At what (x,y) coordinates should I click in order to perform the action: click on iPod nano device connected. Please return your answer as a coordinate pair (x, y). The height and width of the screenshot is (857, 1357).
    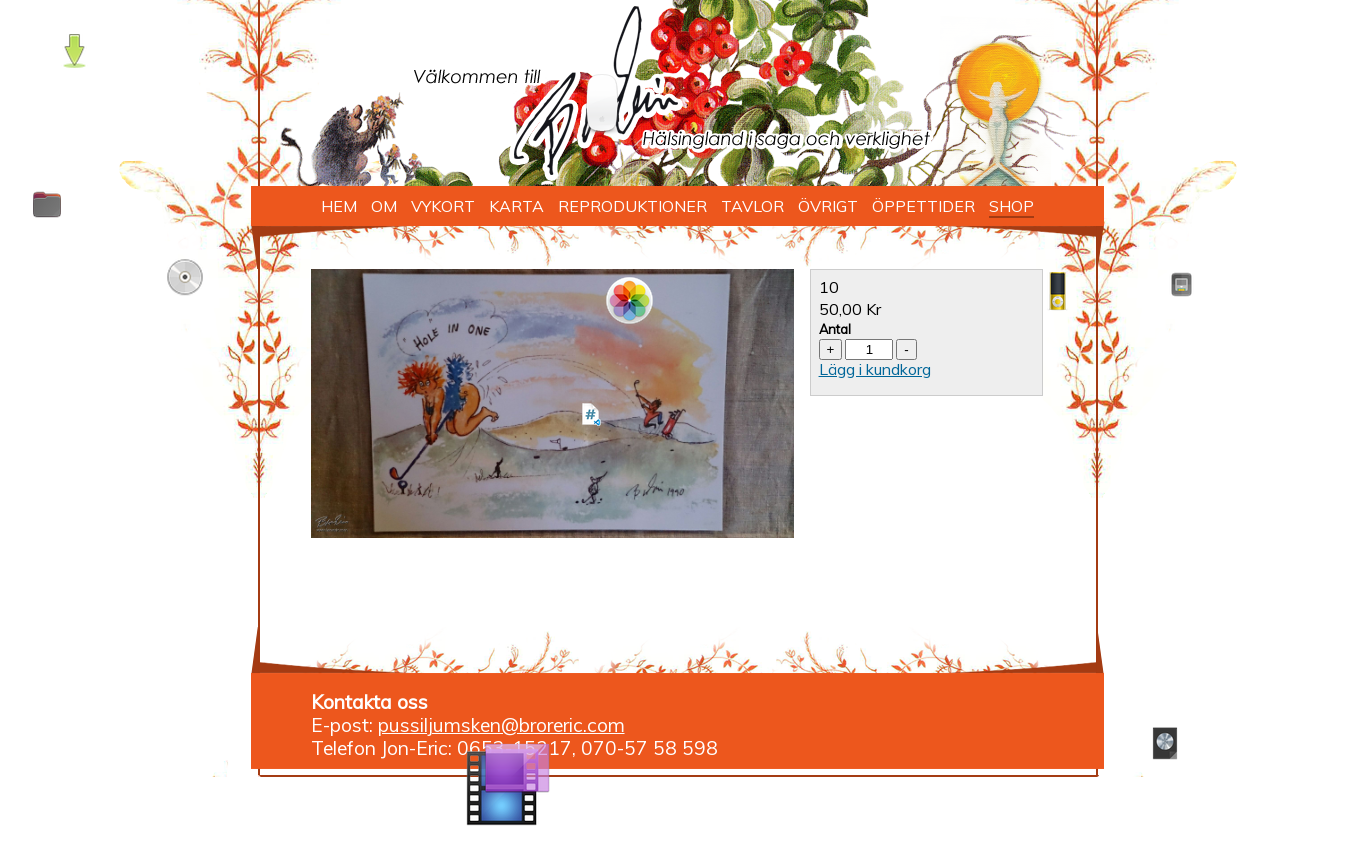
    Looking at the image, I should click on (1057, 291).